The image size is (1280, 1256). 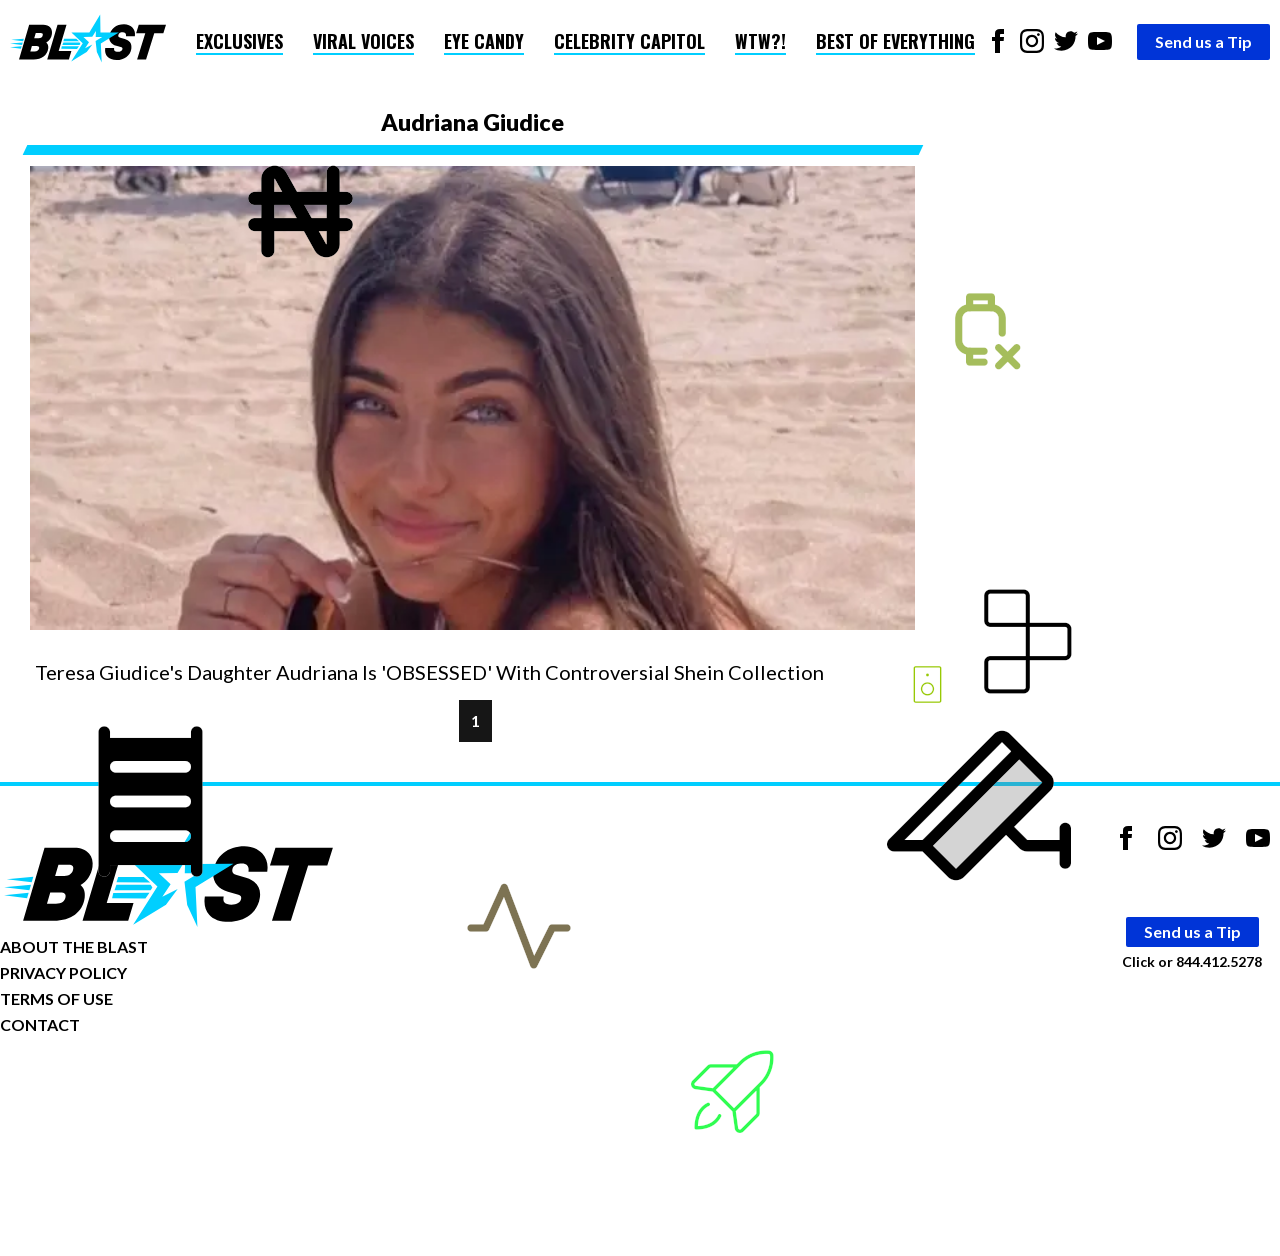 I want to click on indicates Nigerian naira currency, so click(x=300, y=211).